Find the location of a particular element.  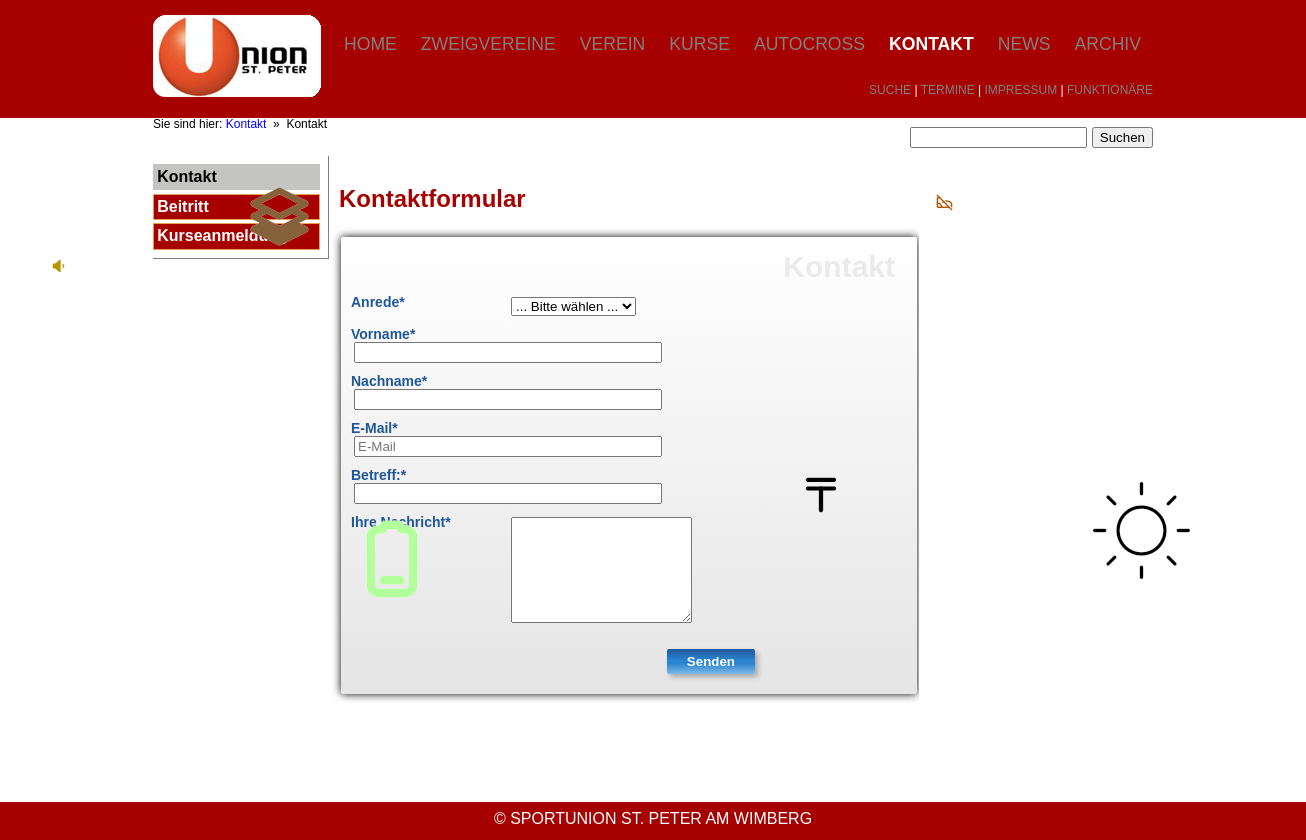

indicates low battery level is located at coordinates (392, 559).